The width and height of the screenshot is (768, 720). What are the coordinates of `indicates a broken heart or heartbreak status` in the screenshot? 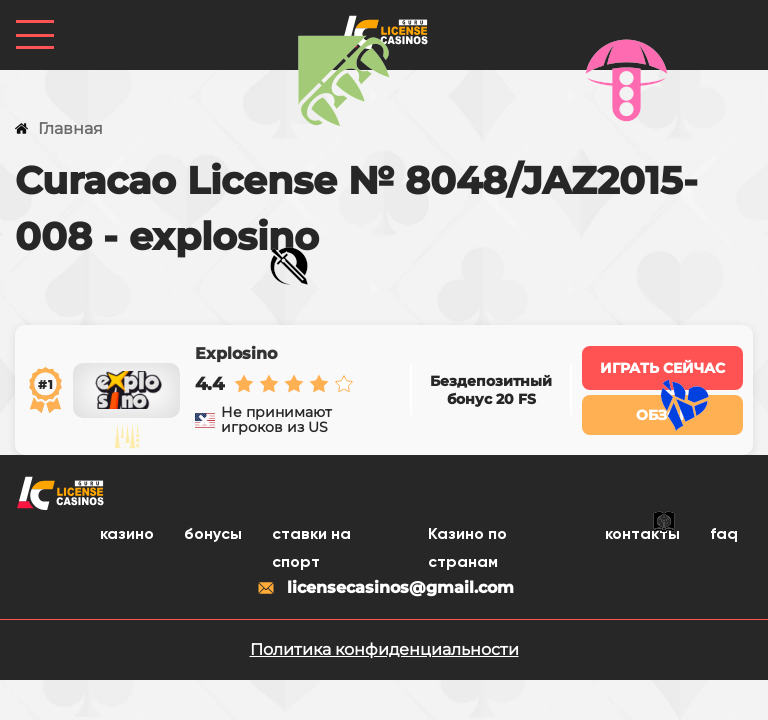 It's located at (684, 405).